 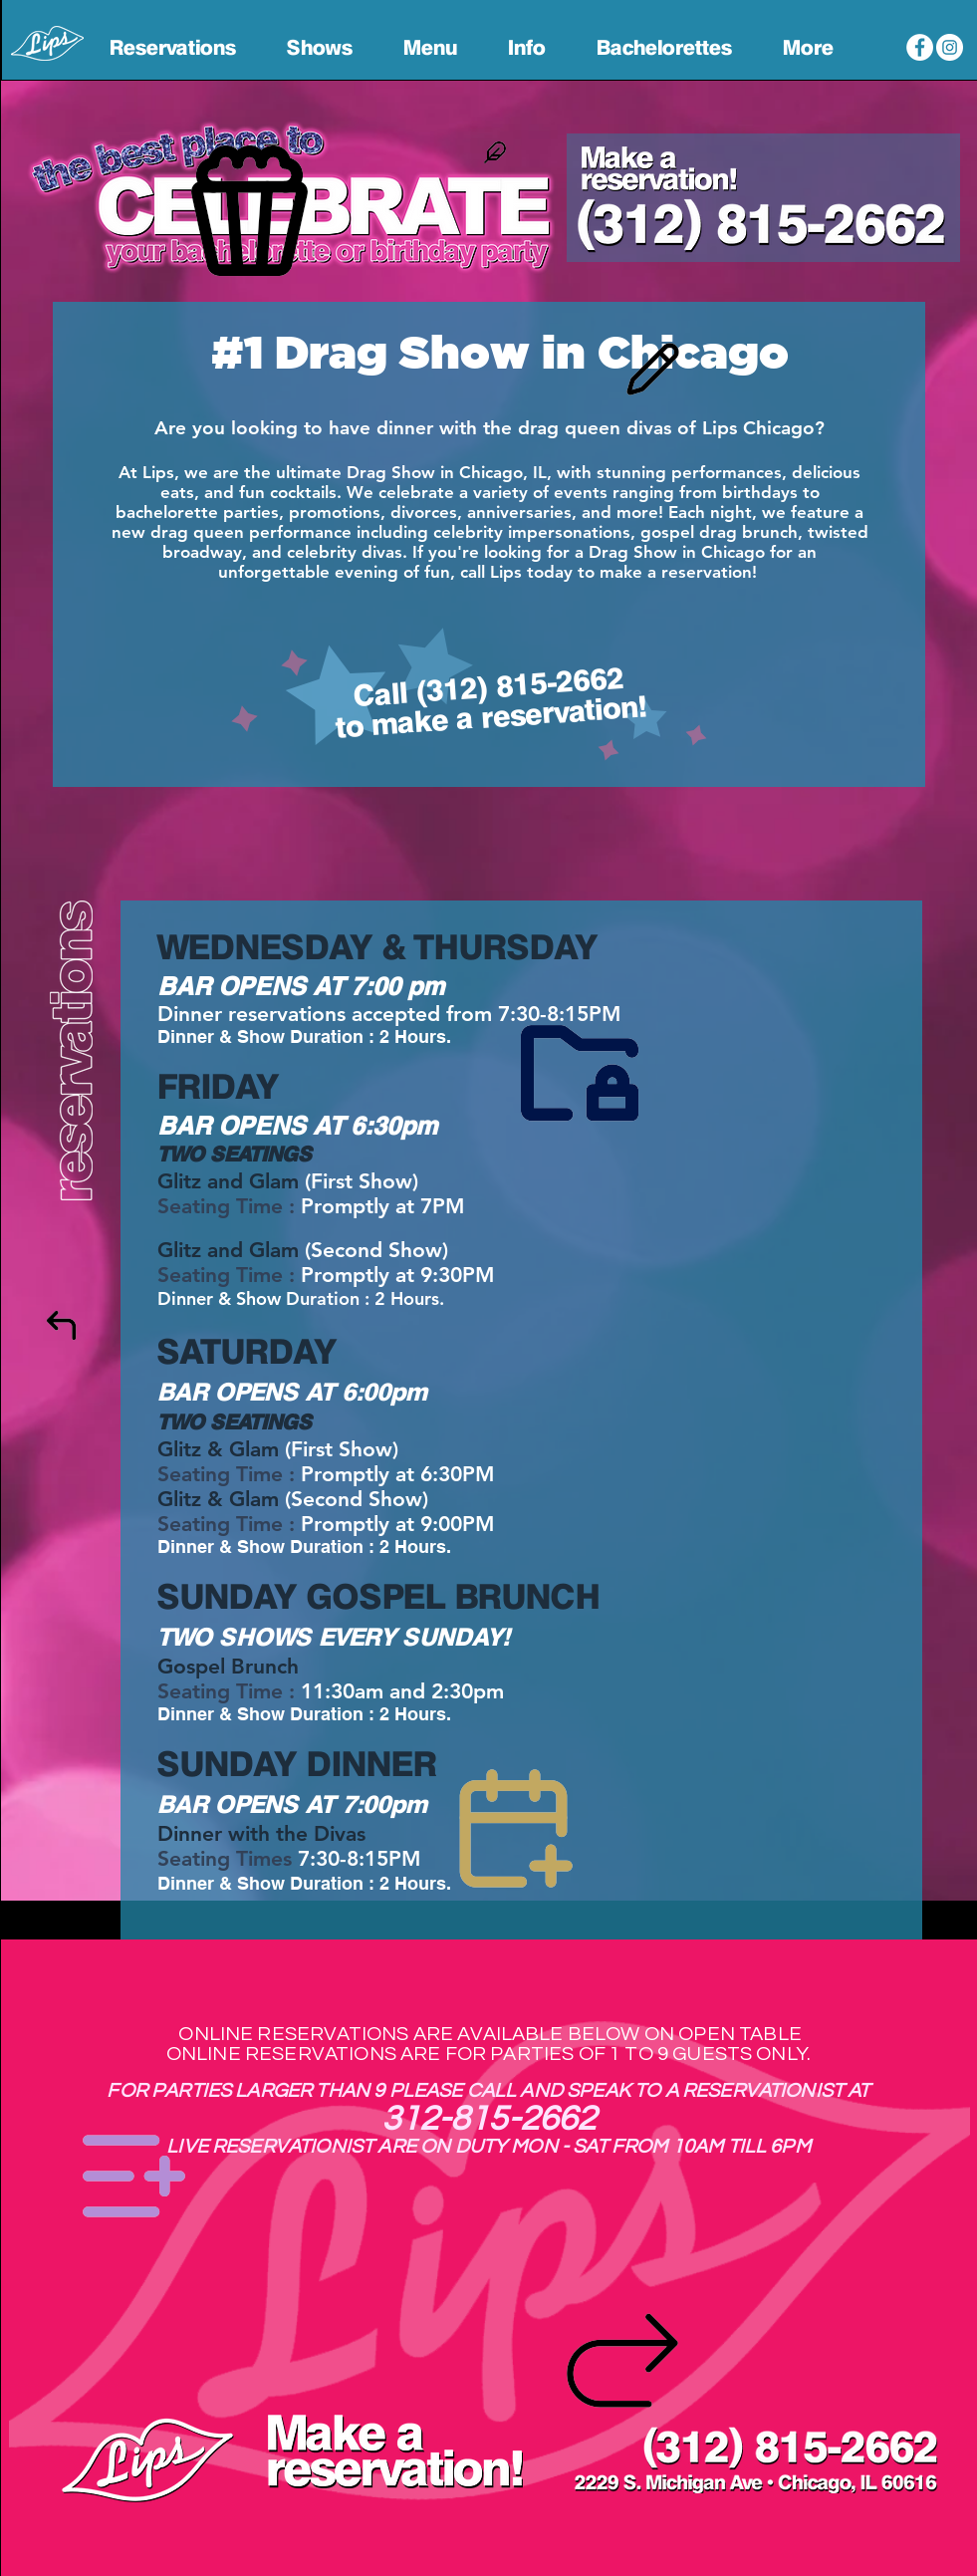 I want to click on go back to previous screen, so click(x=62, y=1326).